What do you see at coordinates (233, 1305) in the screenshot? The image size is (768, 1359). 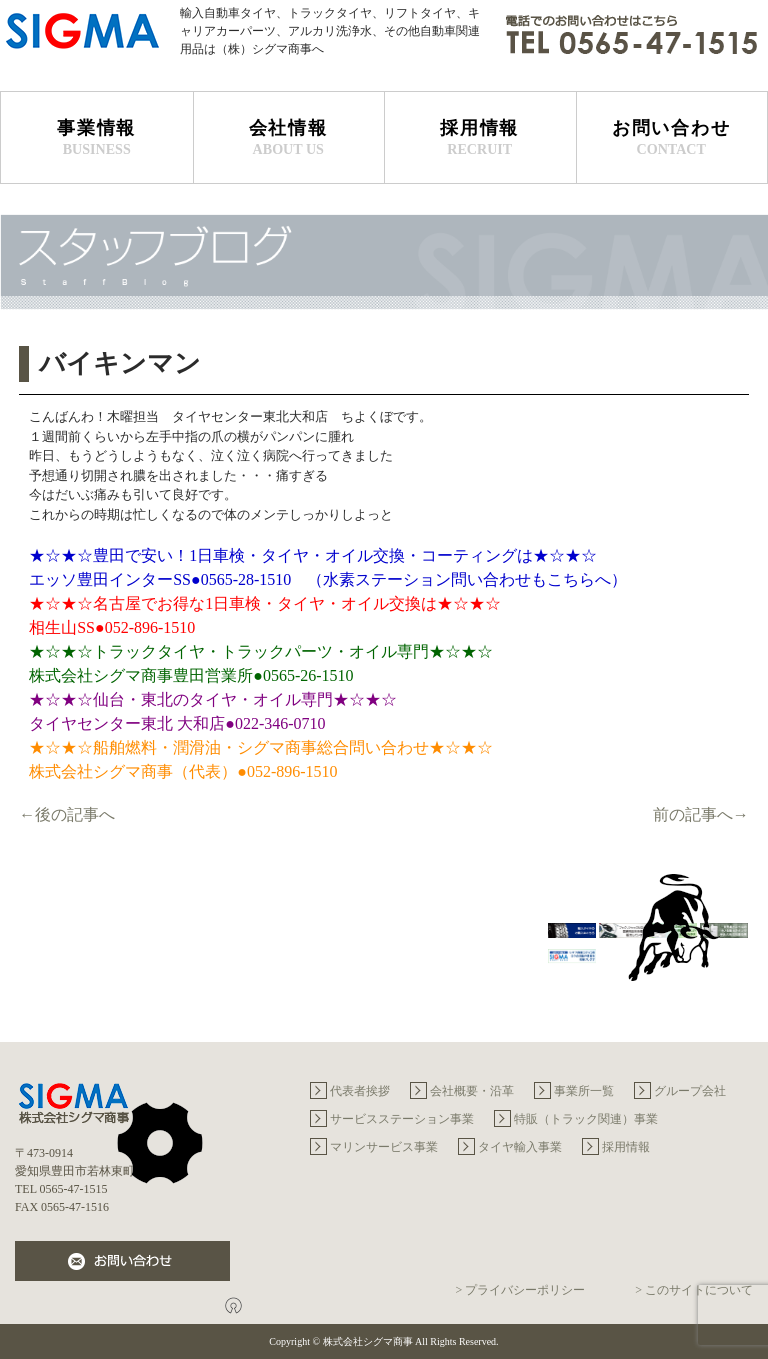 I see `open source initiative logo` at bounding box center [233, 1305].